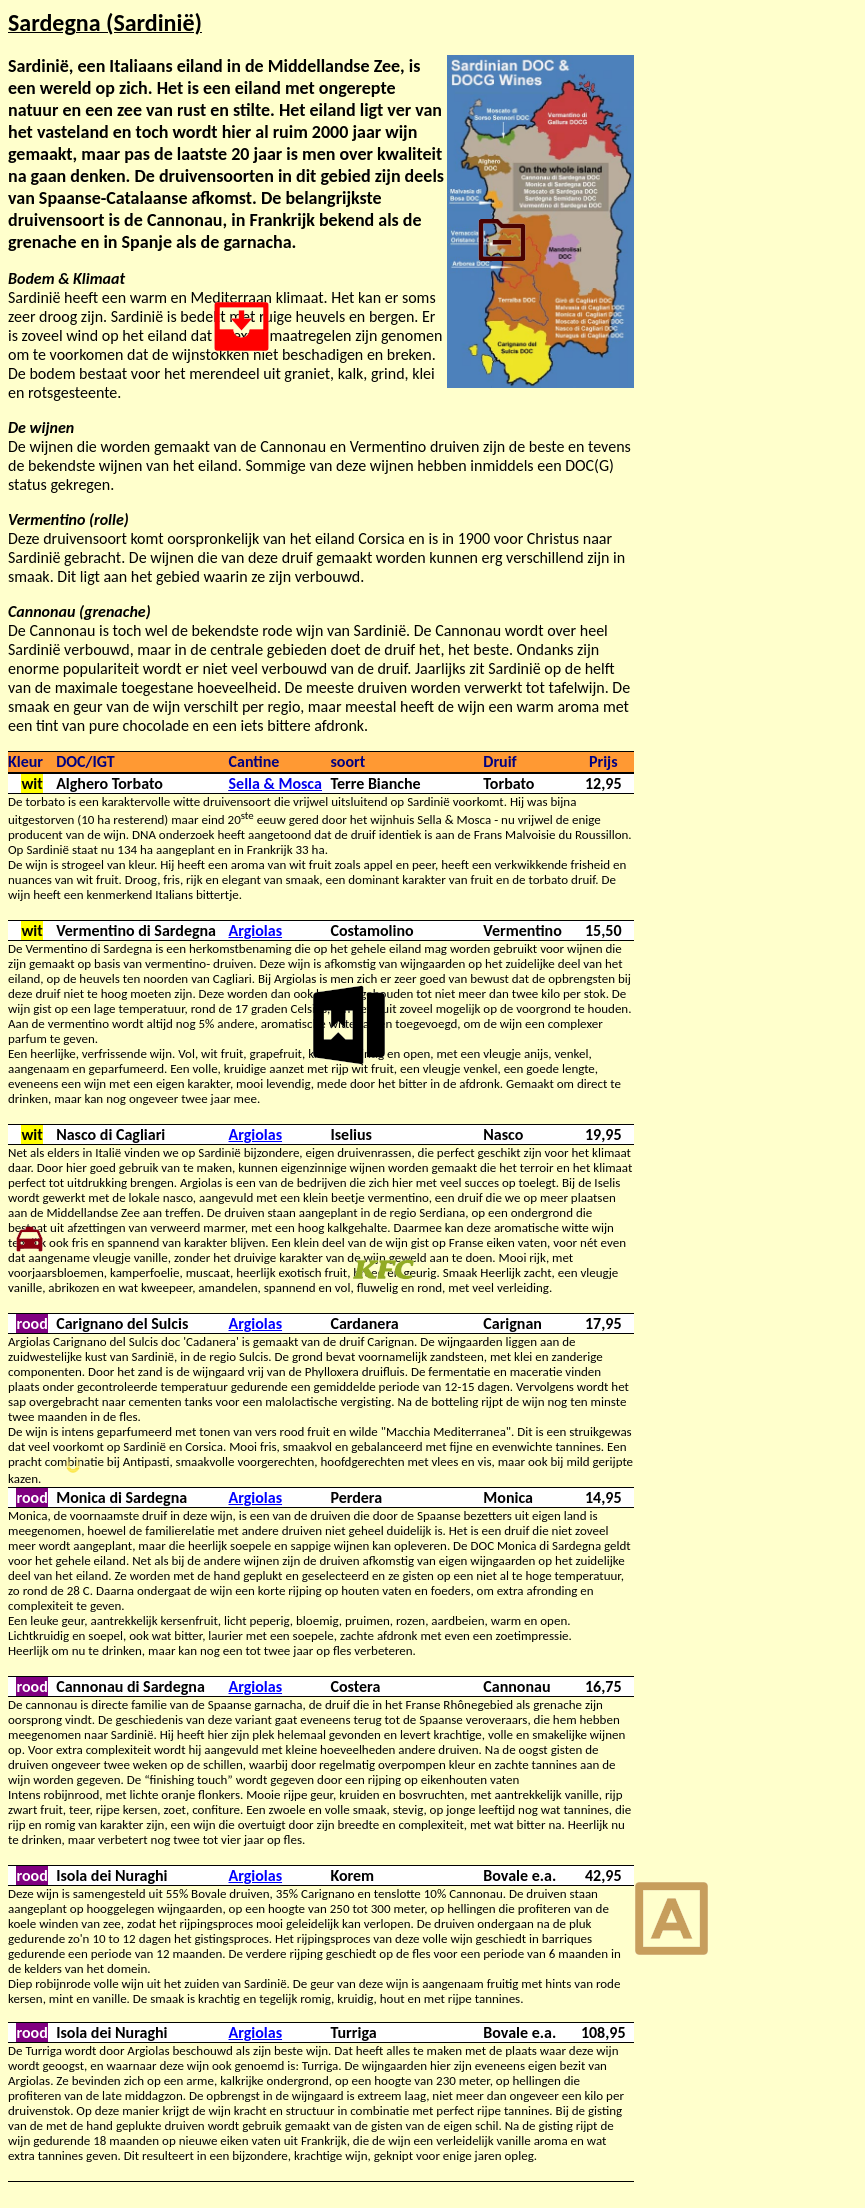 Image resolution: width=865 pixels, height=2208 pixels. I want to click on remove items from folder, so click(502, 240).